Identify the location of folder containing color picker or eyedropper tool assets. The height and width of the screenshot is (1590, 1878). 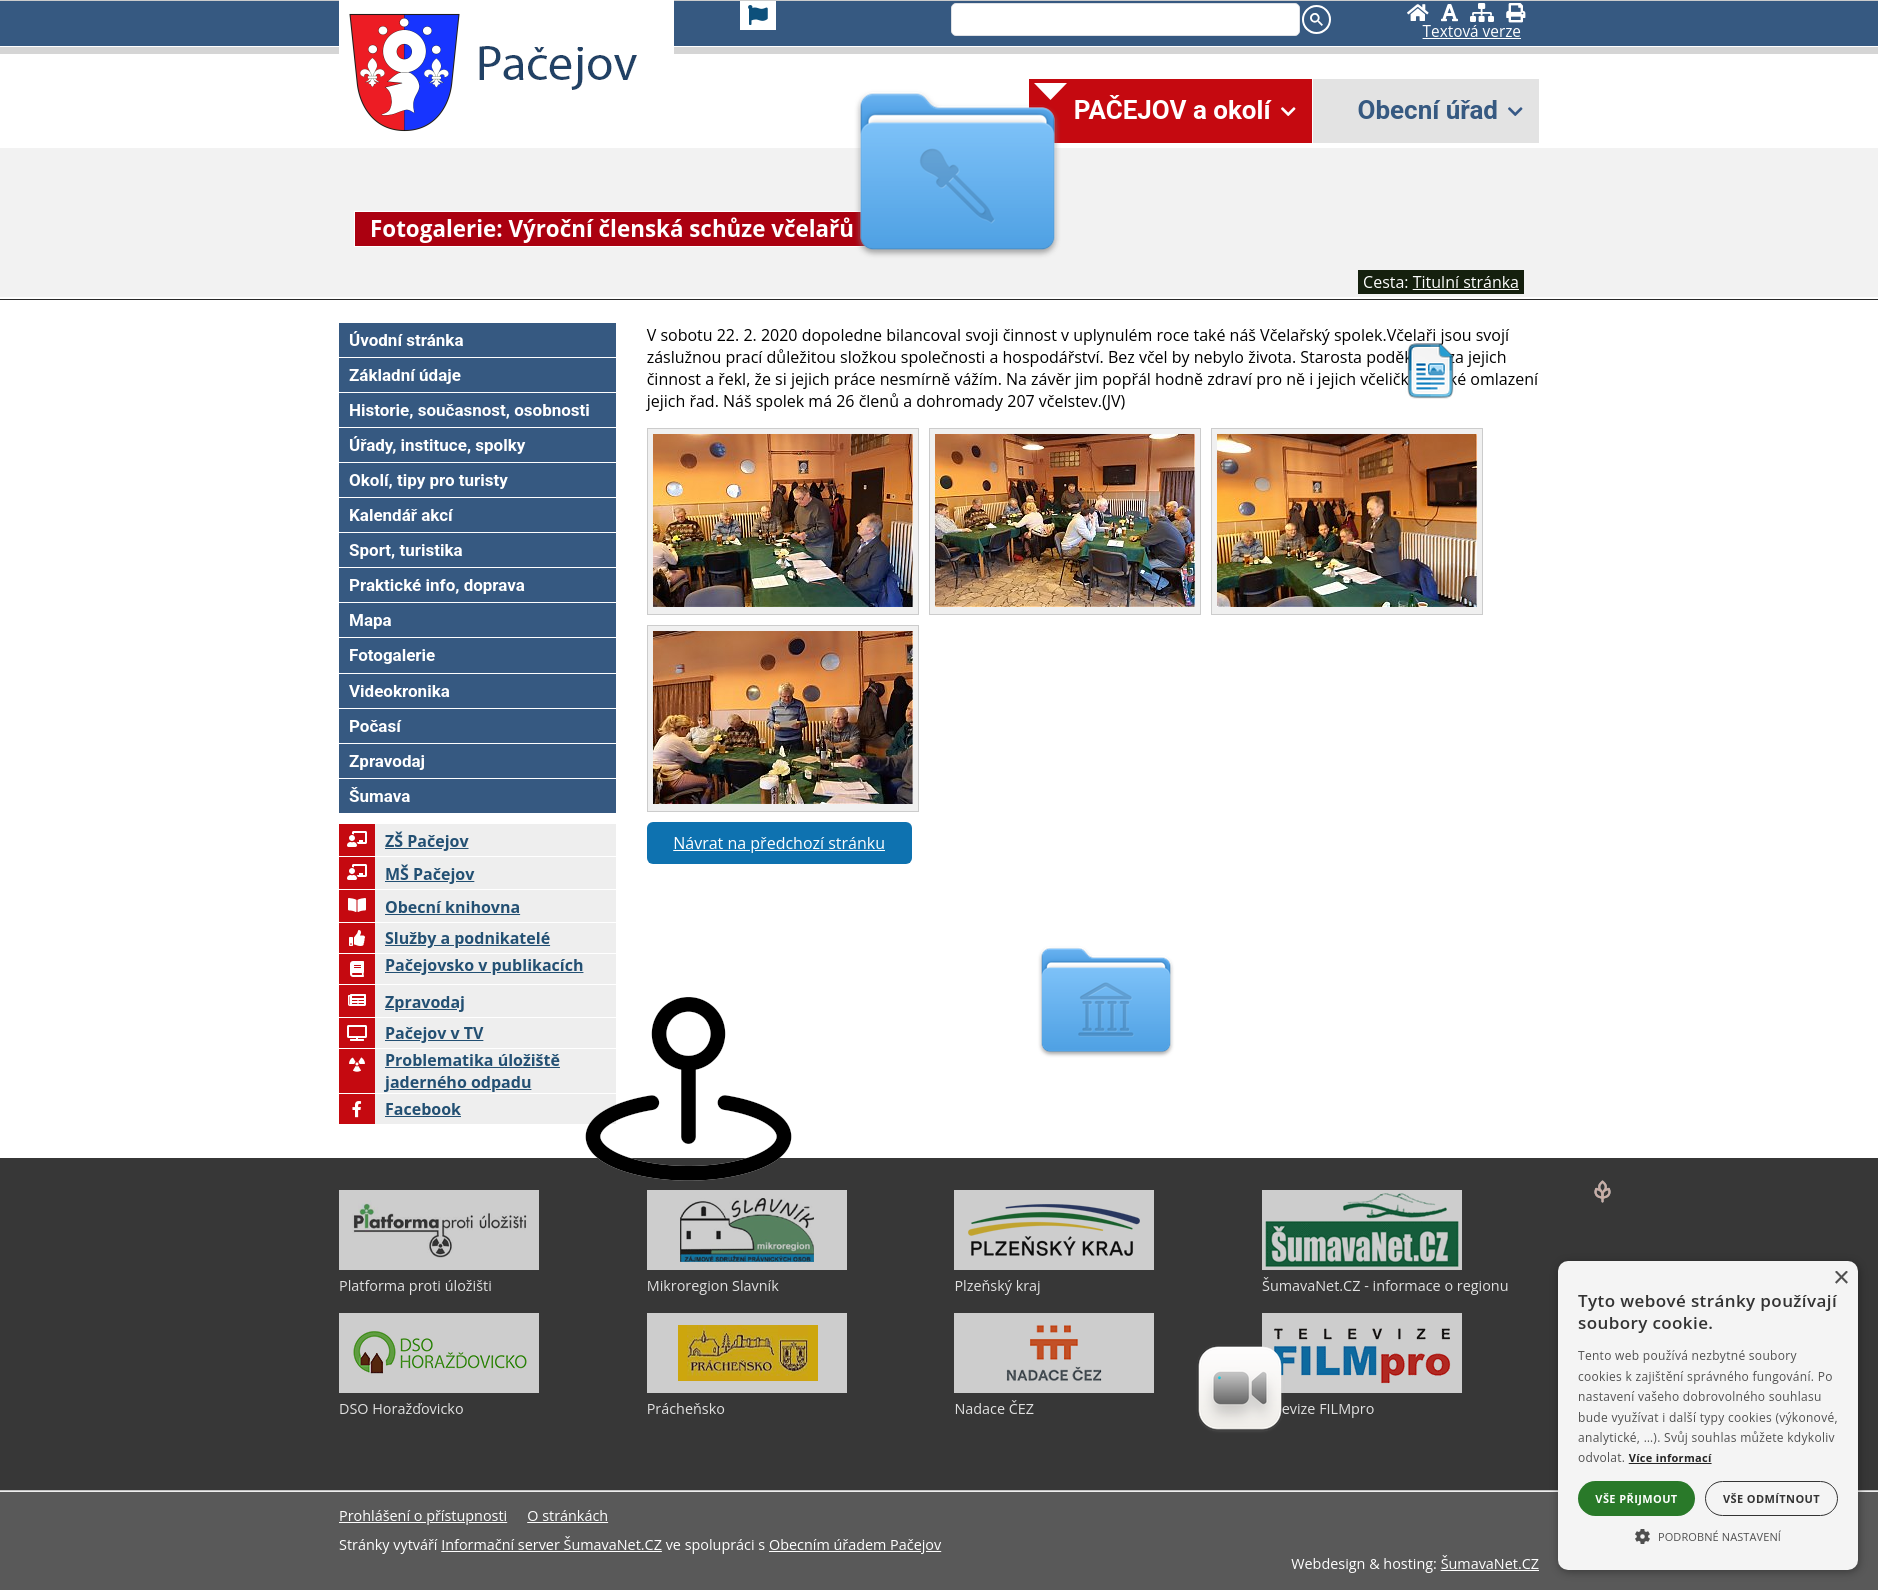
(957, 171).